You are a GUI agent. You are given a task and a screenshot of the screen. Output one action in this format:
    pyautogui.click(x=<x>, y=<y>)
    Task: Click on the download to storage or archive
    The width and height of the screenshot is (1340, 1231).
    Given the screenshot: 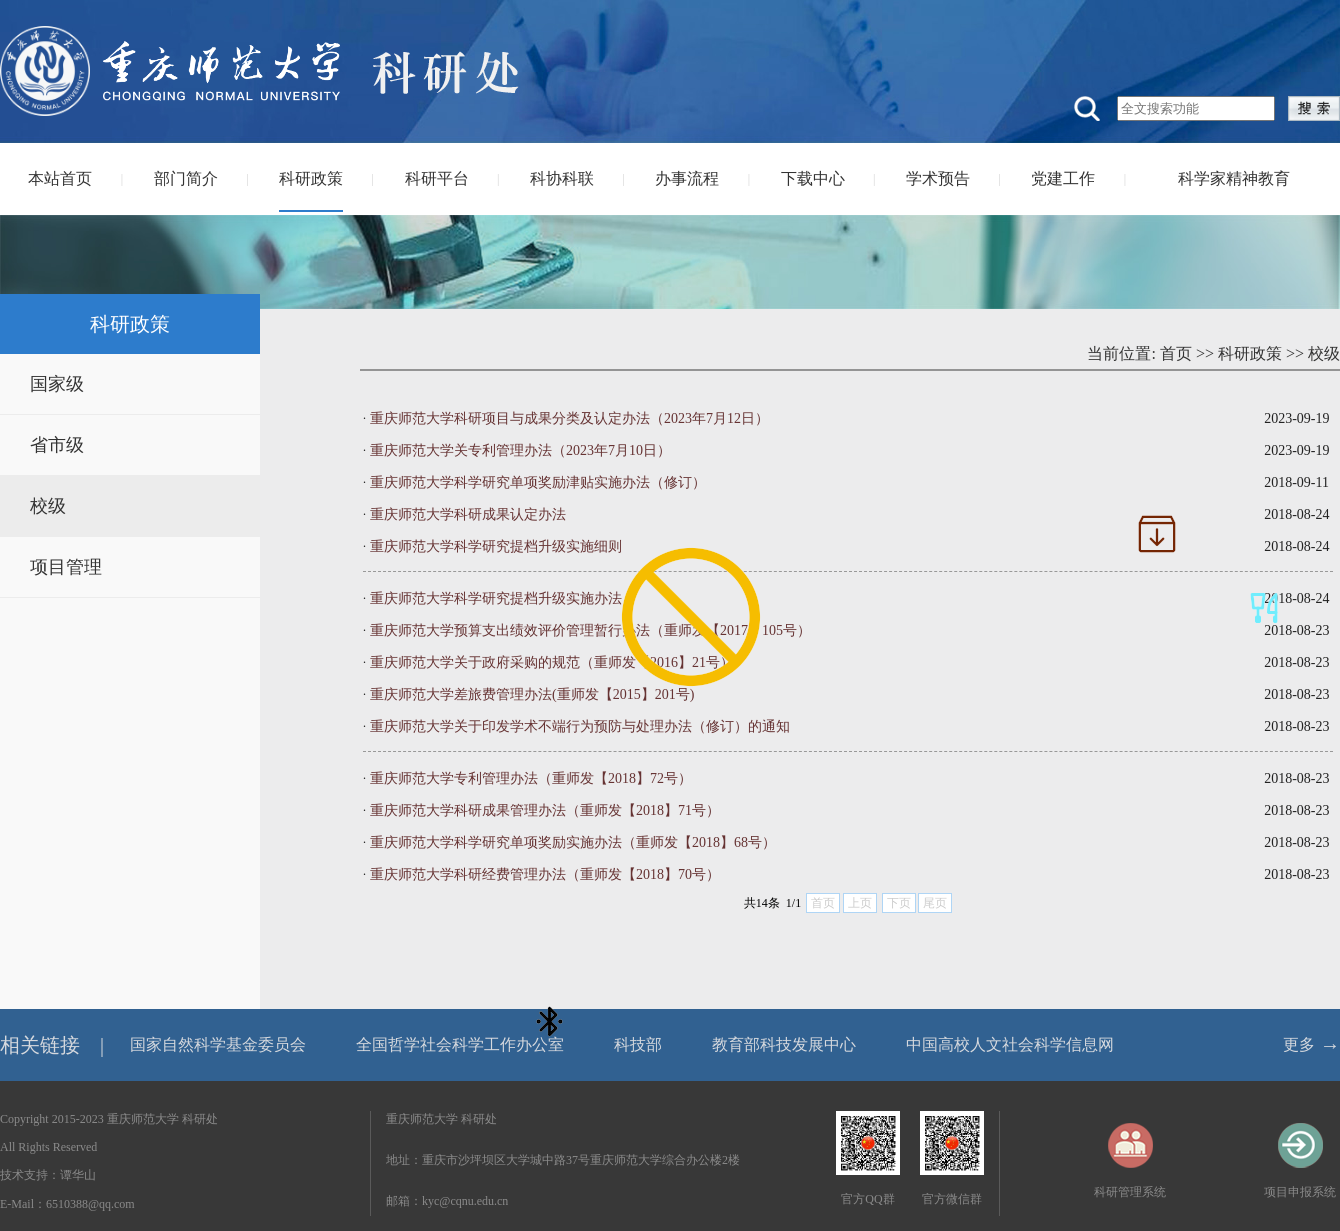 What is the action you would take?
    pyautogui.click(x=1157, y=534)
    